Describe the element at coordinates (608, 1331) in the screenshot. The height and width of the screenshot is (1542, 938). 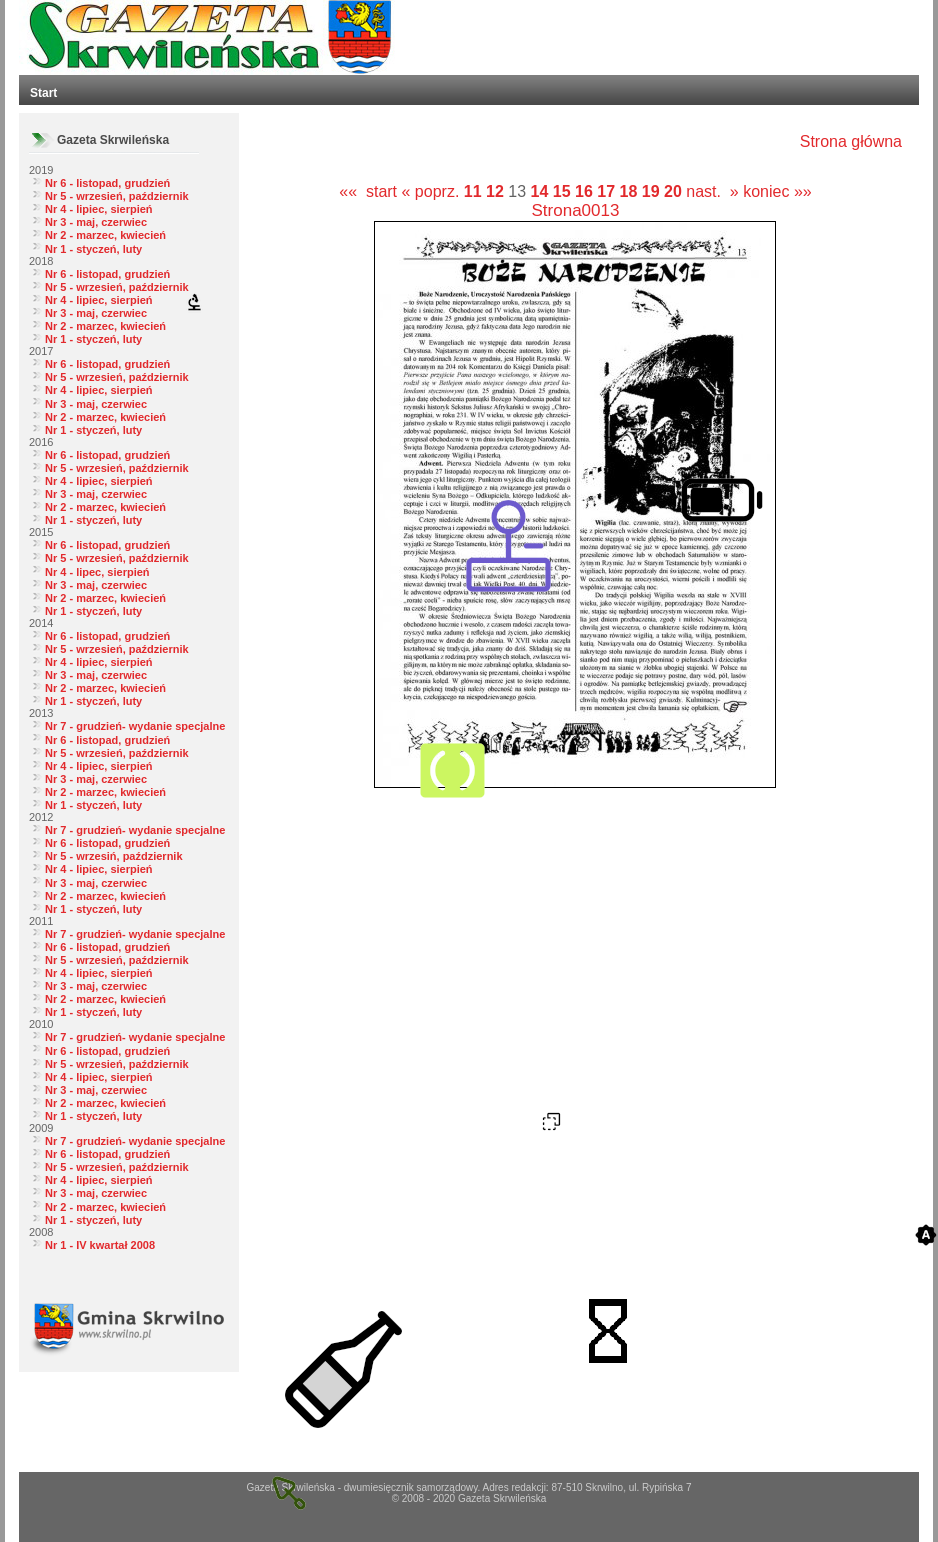
I see `indicates a process is loading or in progress` at that location.